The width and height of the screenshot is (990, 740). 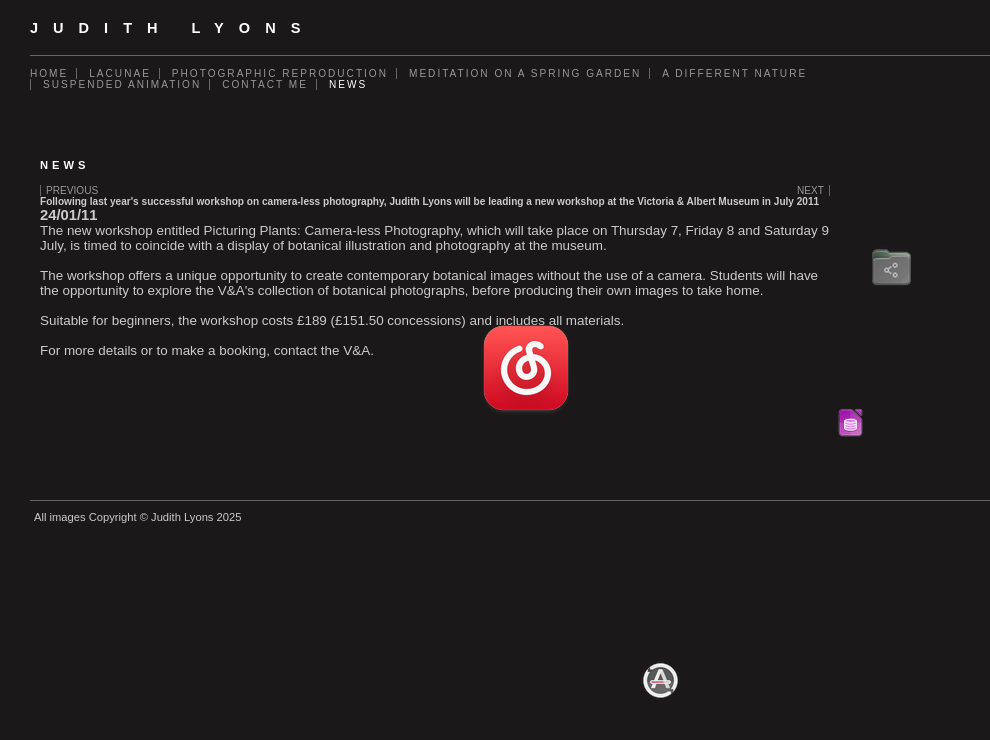 What do you see at coordinates (850, 422) in the screenshot?
I see `open LibreOffice Base database application` at bounding box center [850, 422].